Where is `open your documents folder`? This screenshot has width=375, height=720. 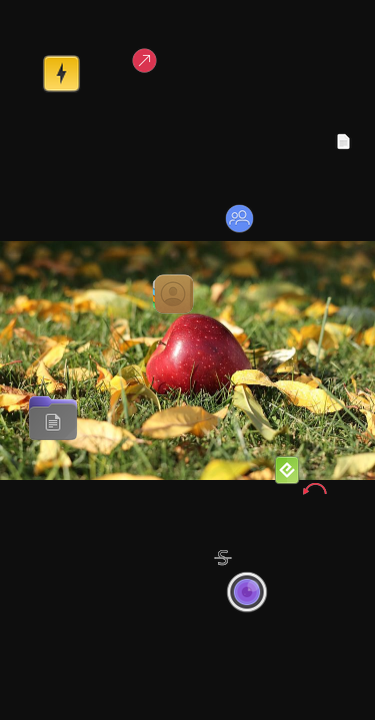 open your documents folder is located at coordinates (53, 418).